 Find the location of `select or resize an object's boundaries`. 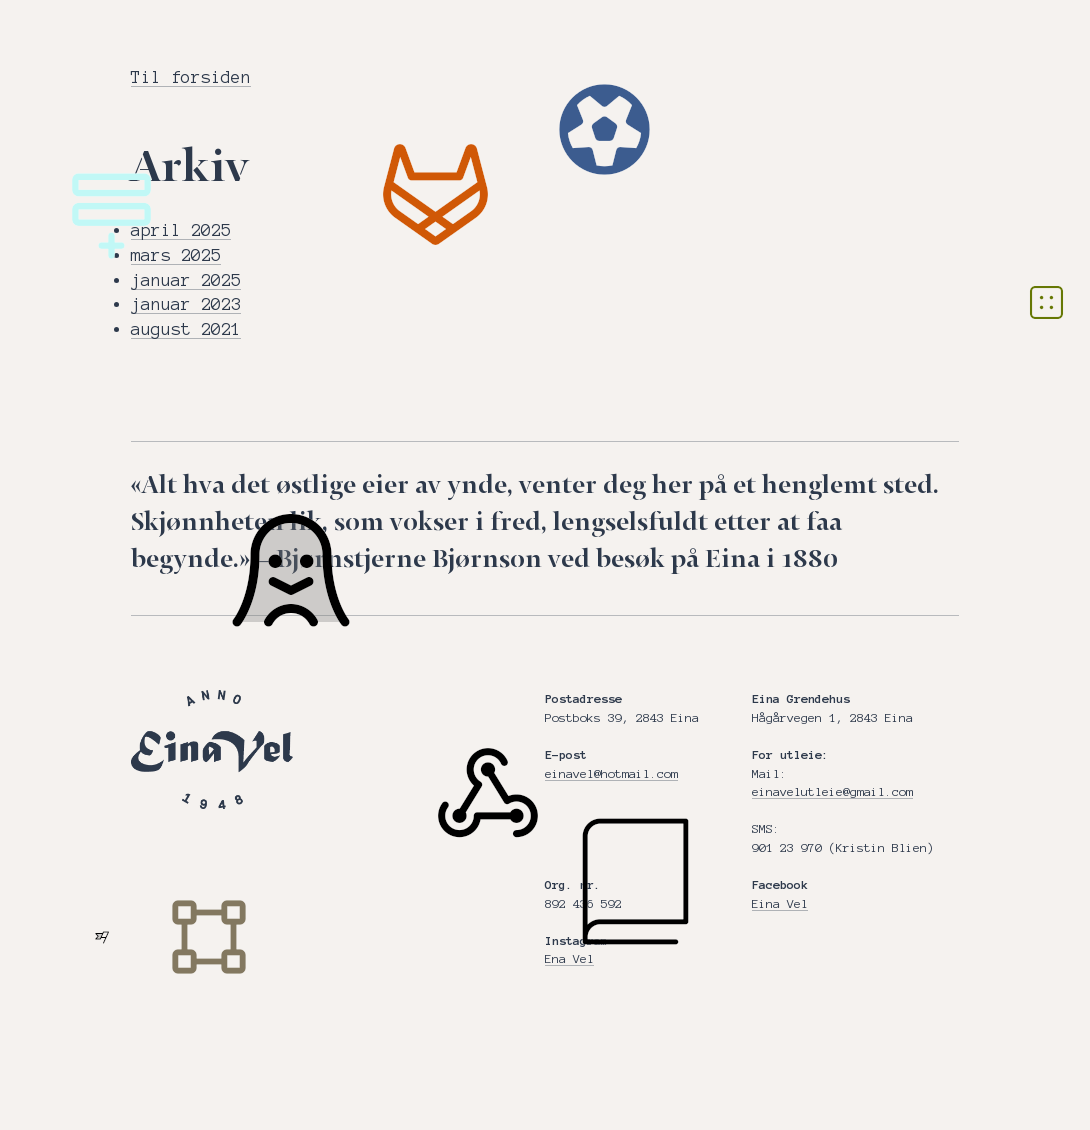

select or resize an object's boundaries is located at coordinates (209, 937).